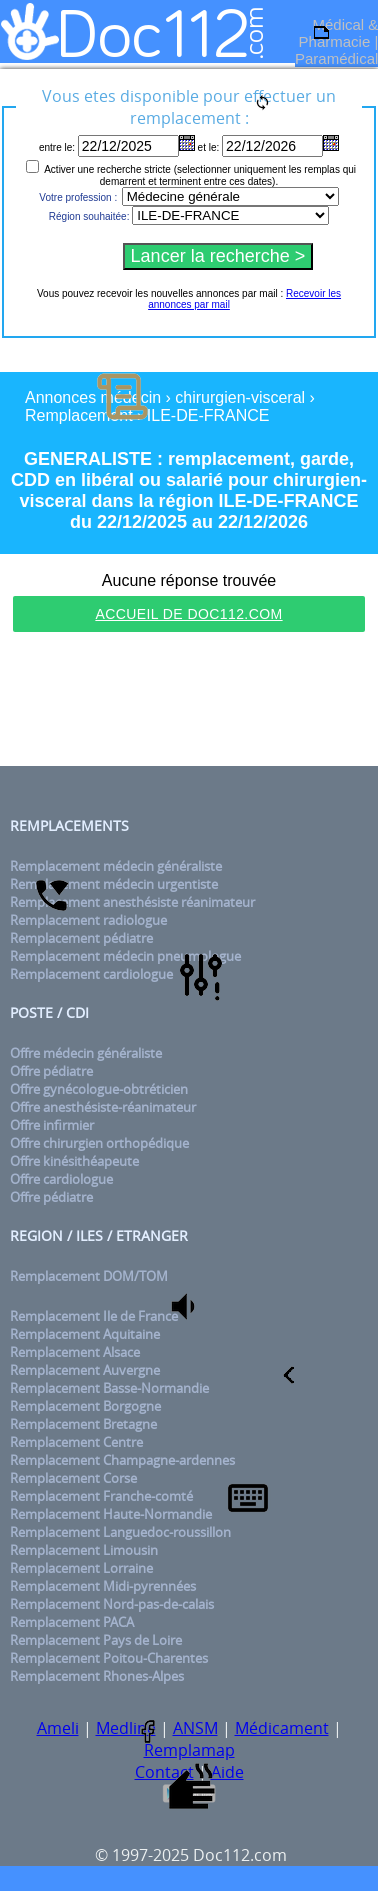  What do you see at coordinates (248, 1498) in the screenshot?
I see `open on-screen keyboard` at bounding box center [248, 1498].